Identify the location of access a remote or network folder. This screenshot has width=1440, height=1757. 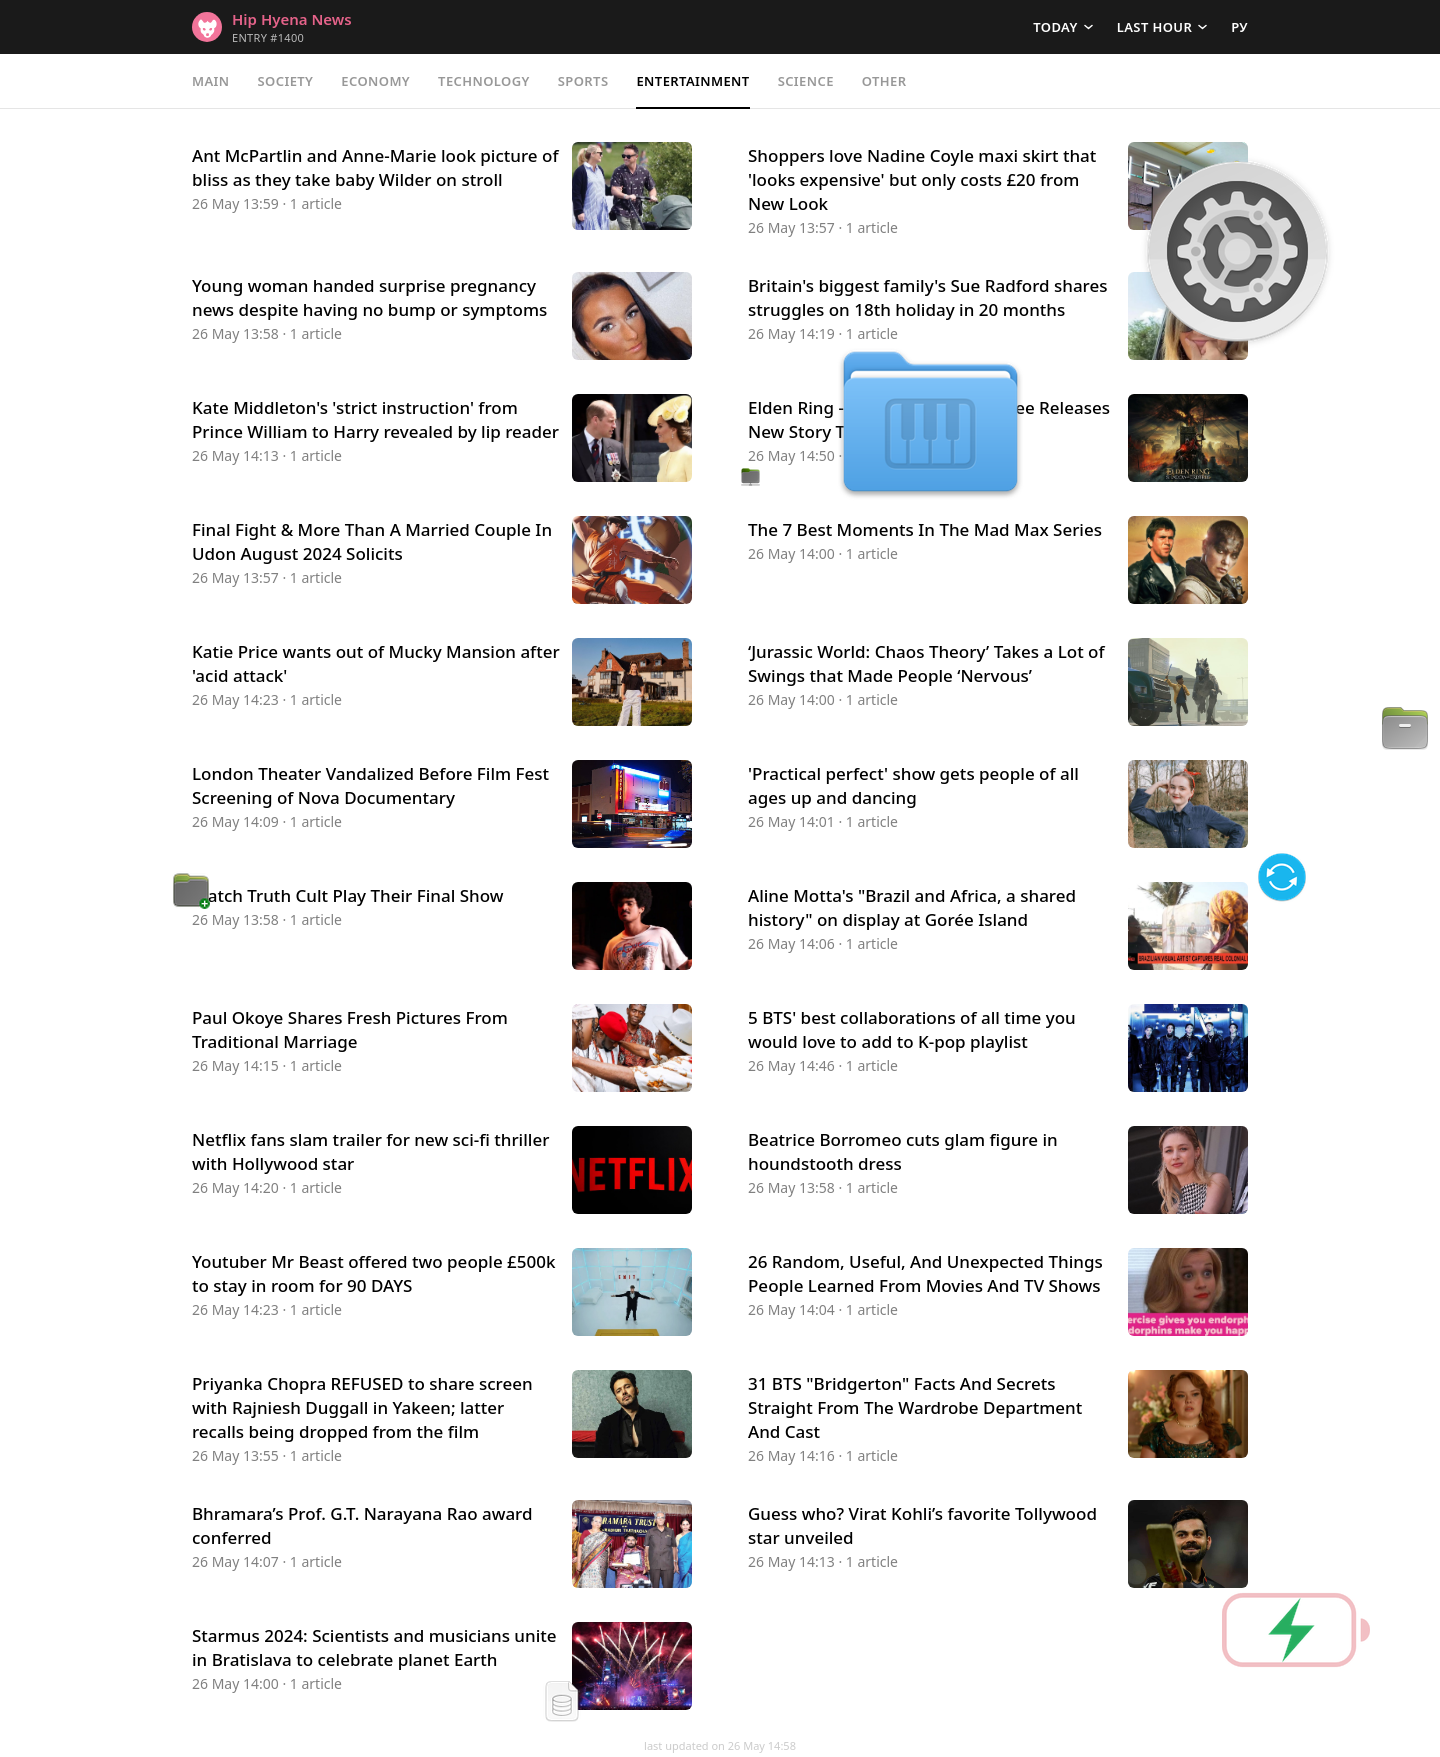
(750, 476).